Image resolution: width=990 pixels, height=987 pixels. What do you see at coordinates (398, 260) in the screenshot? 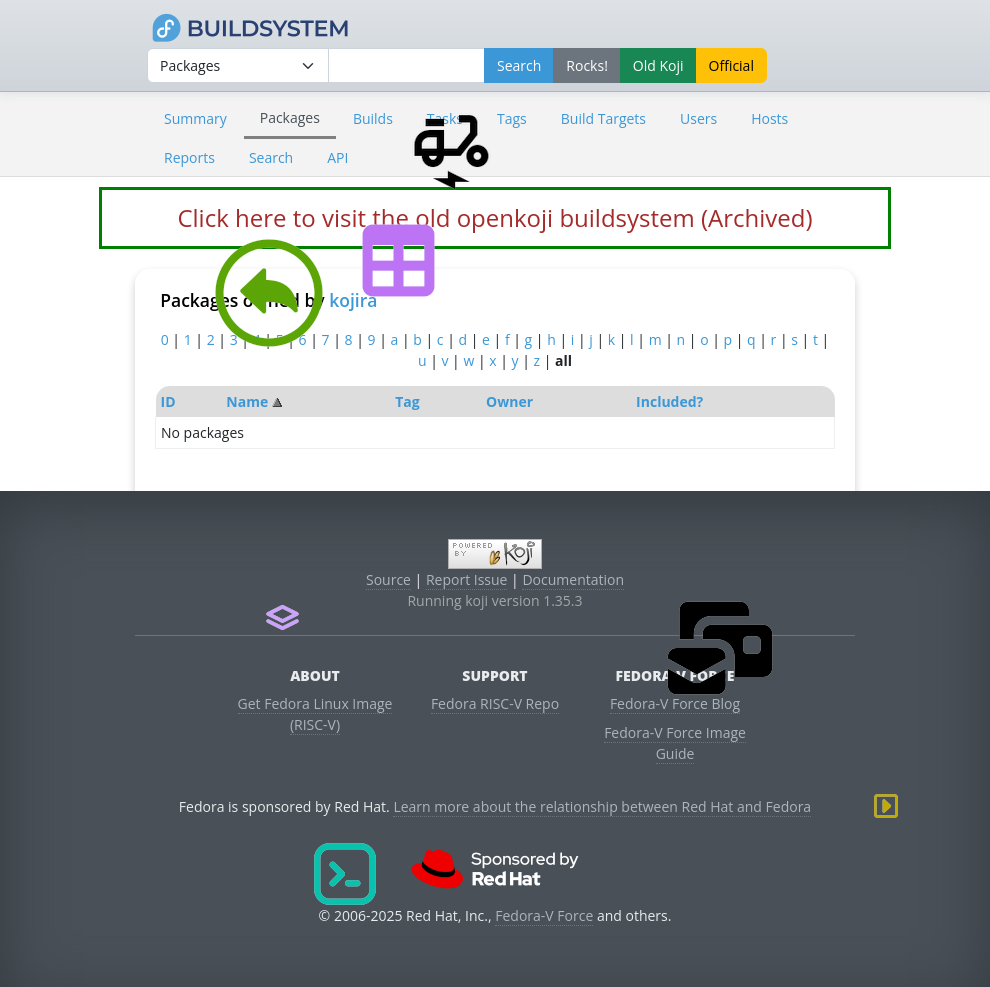
I see `view data in table format` at bounding box center [398, 260].